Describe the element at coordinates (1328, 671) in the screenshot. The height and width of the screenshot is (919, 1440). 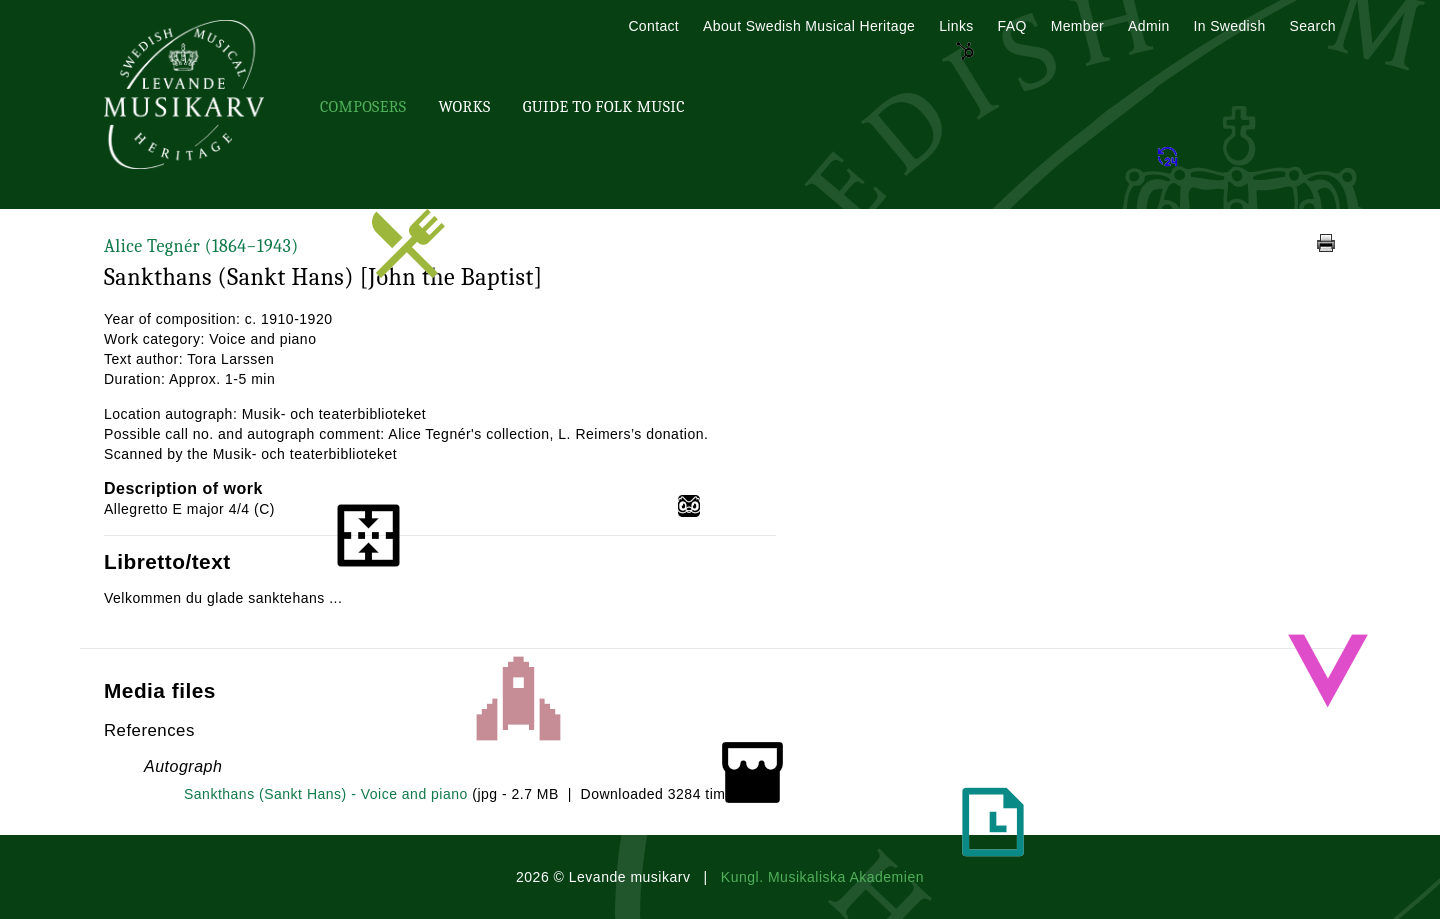
I see `vitess database clustering platform logo` at that location.